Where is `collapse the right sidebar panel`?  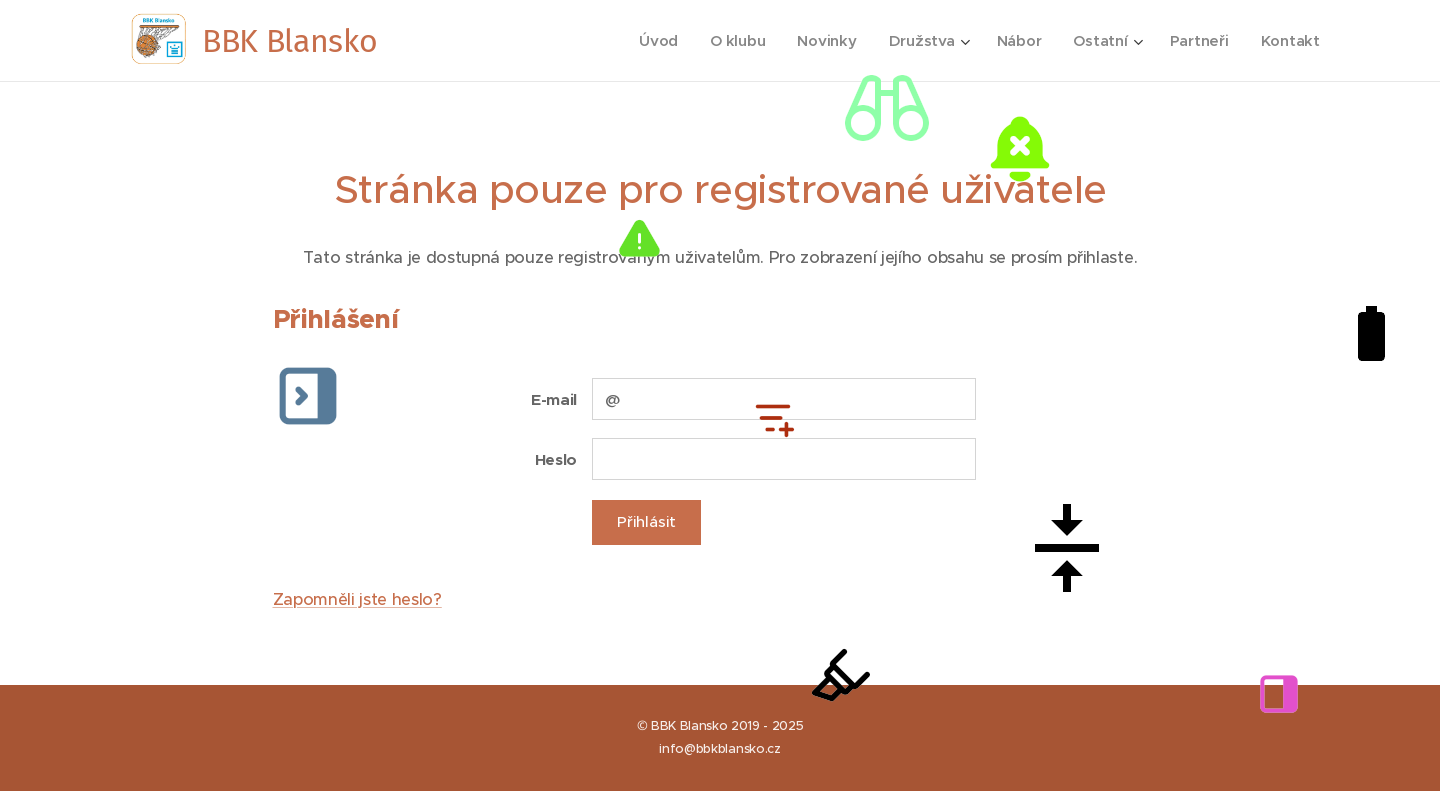 collapse the right sidebar panel is located at coordinates (308, 396).